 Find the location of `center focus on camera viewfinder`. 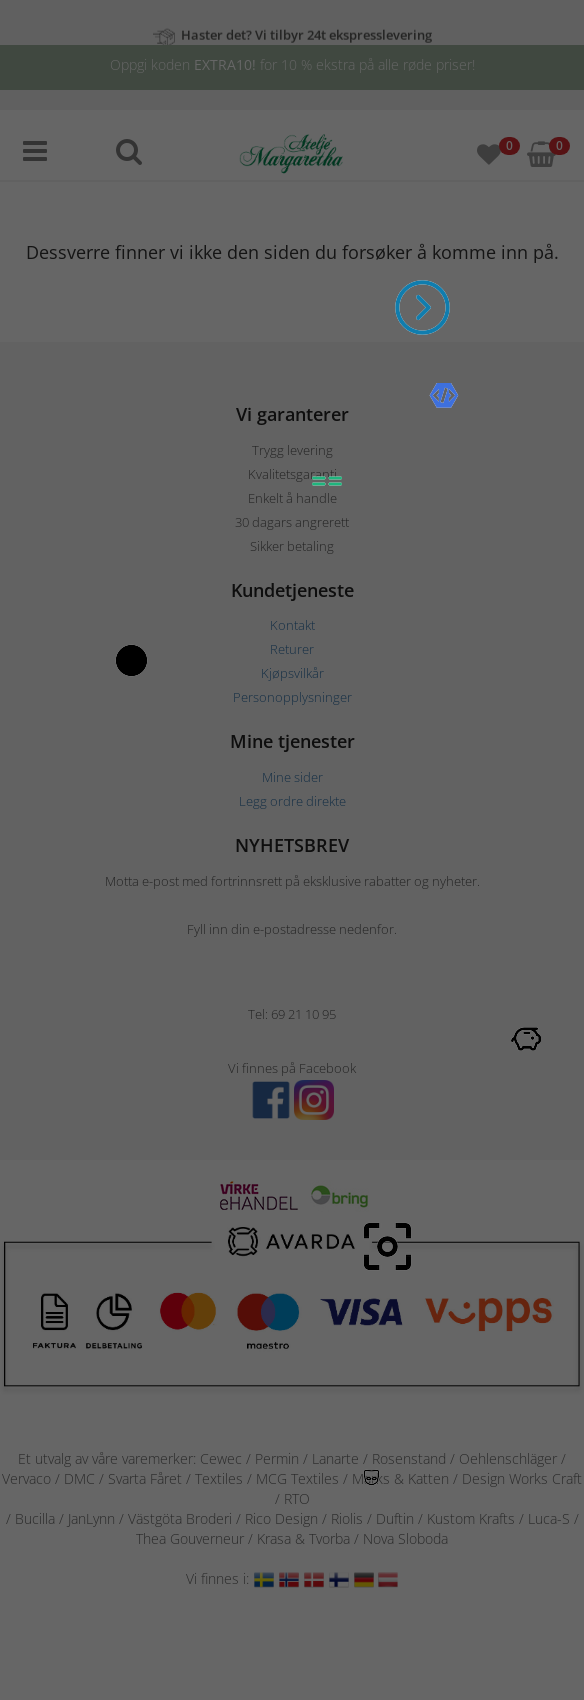

center focus on camera viewfinder is located at coordinates (387, 1246).